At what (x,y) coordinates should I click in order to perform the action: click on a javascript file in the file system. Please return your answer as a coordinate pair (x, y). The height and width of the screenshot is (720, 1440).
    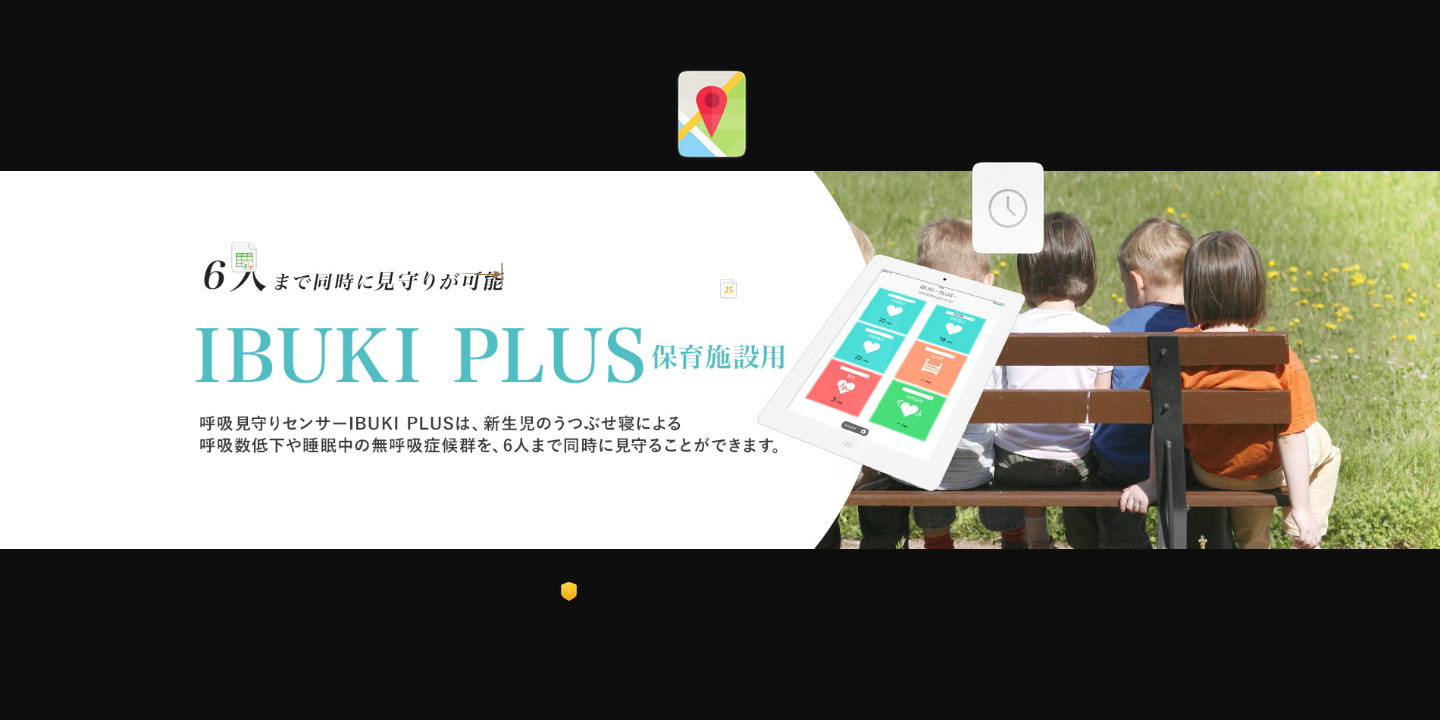
    Looking at the image, I should click on (728, 288).